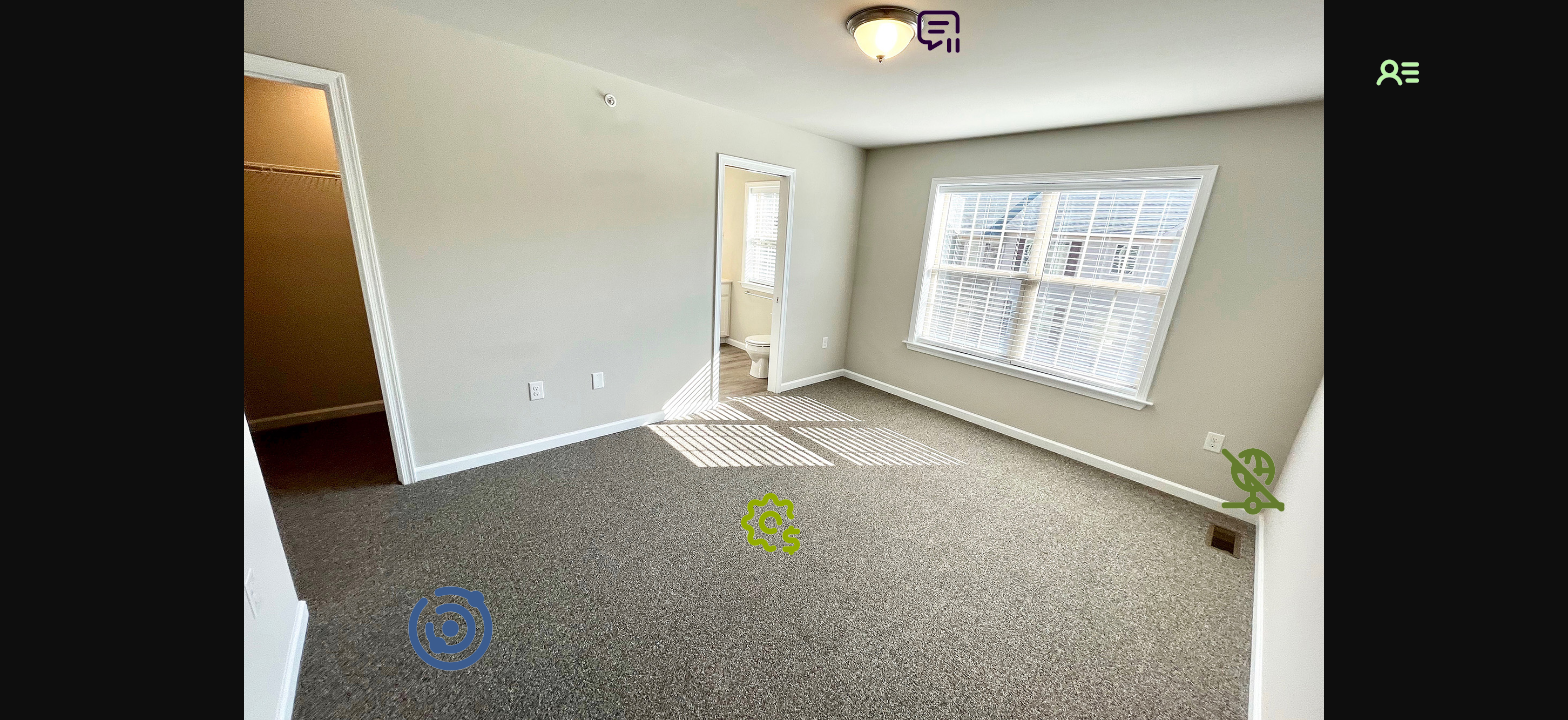 This screenshot has width=1568, height=720. What do you see at coordinates (938, 29) in the screenshot?
I see `pause message notifications` at bounding box center [938, 29].